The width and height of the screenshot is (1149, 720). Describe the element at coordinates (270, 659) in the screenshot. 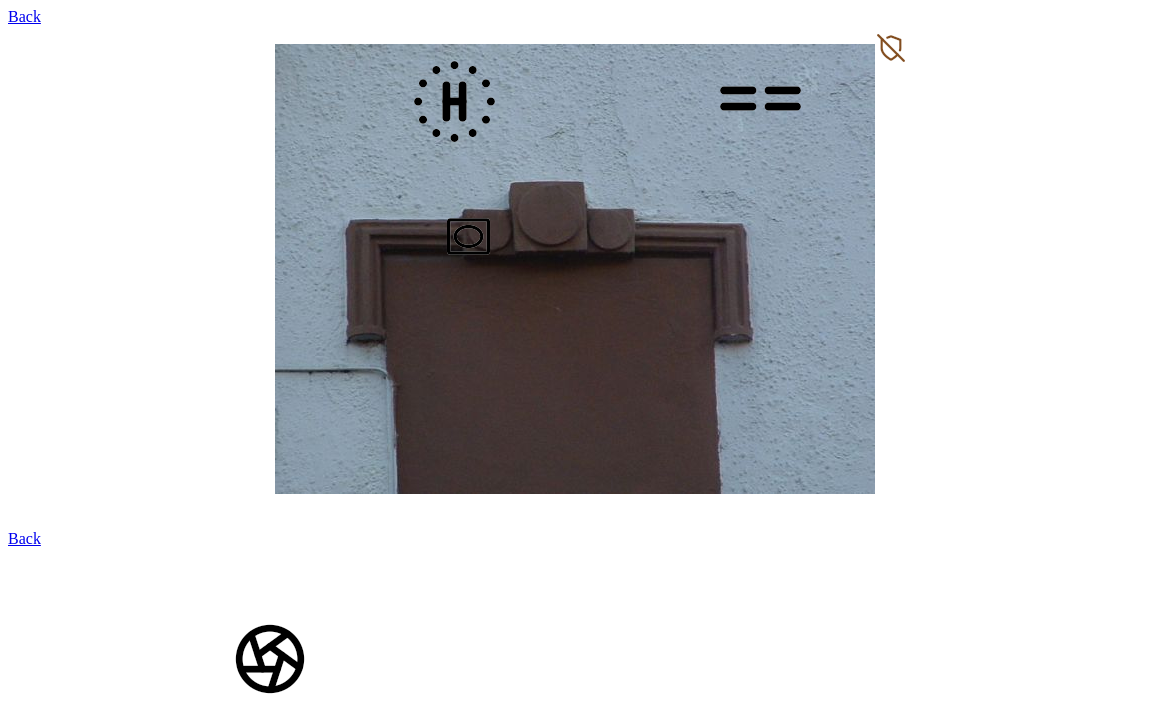

I see `adjust camera aperture settings` at that location.